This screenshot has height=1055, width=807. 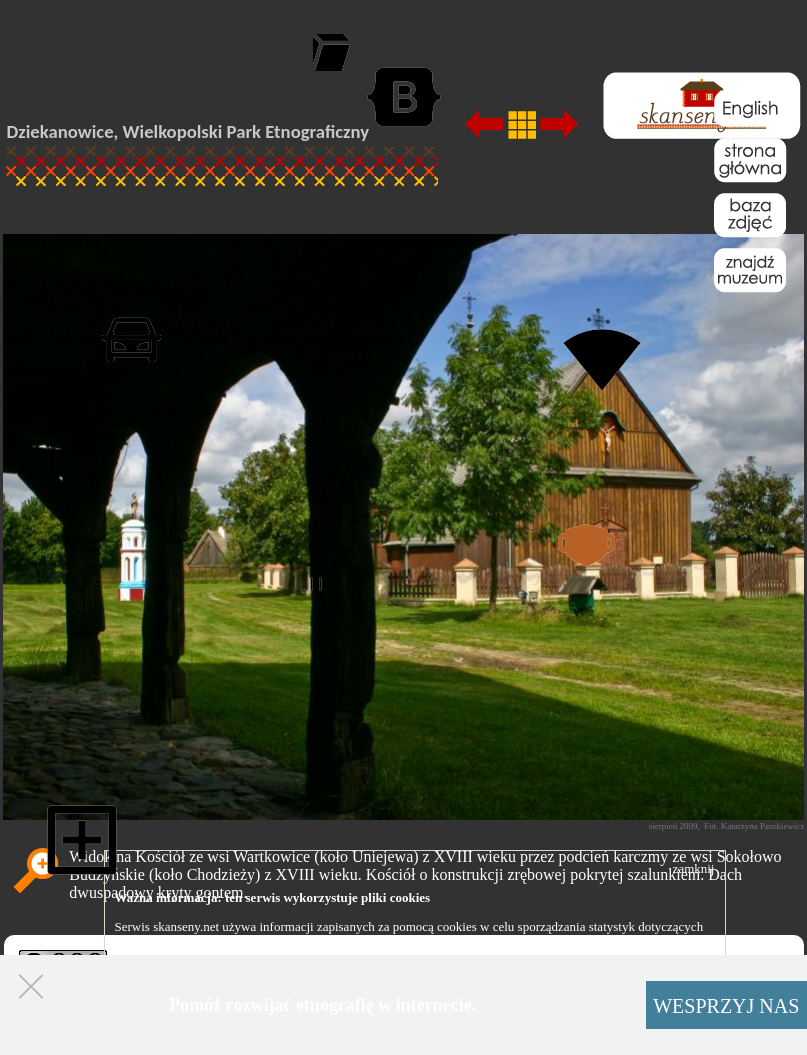 I want to click on health and safety guidelines indicator, so click(x=586, y=545).